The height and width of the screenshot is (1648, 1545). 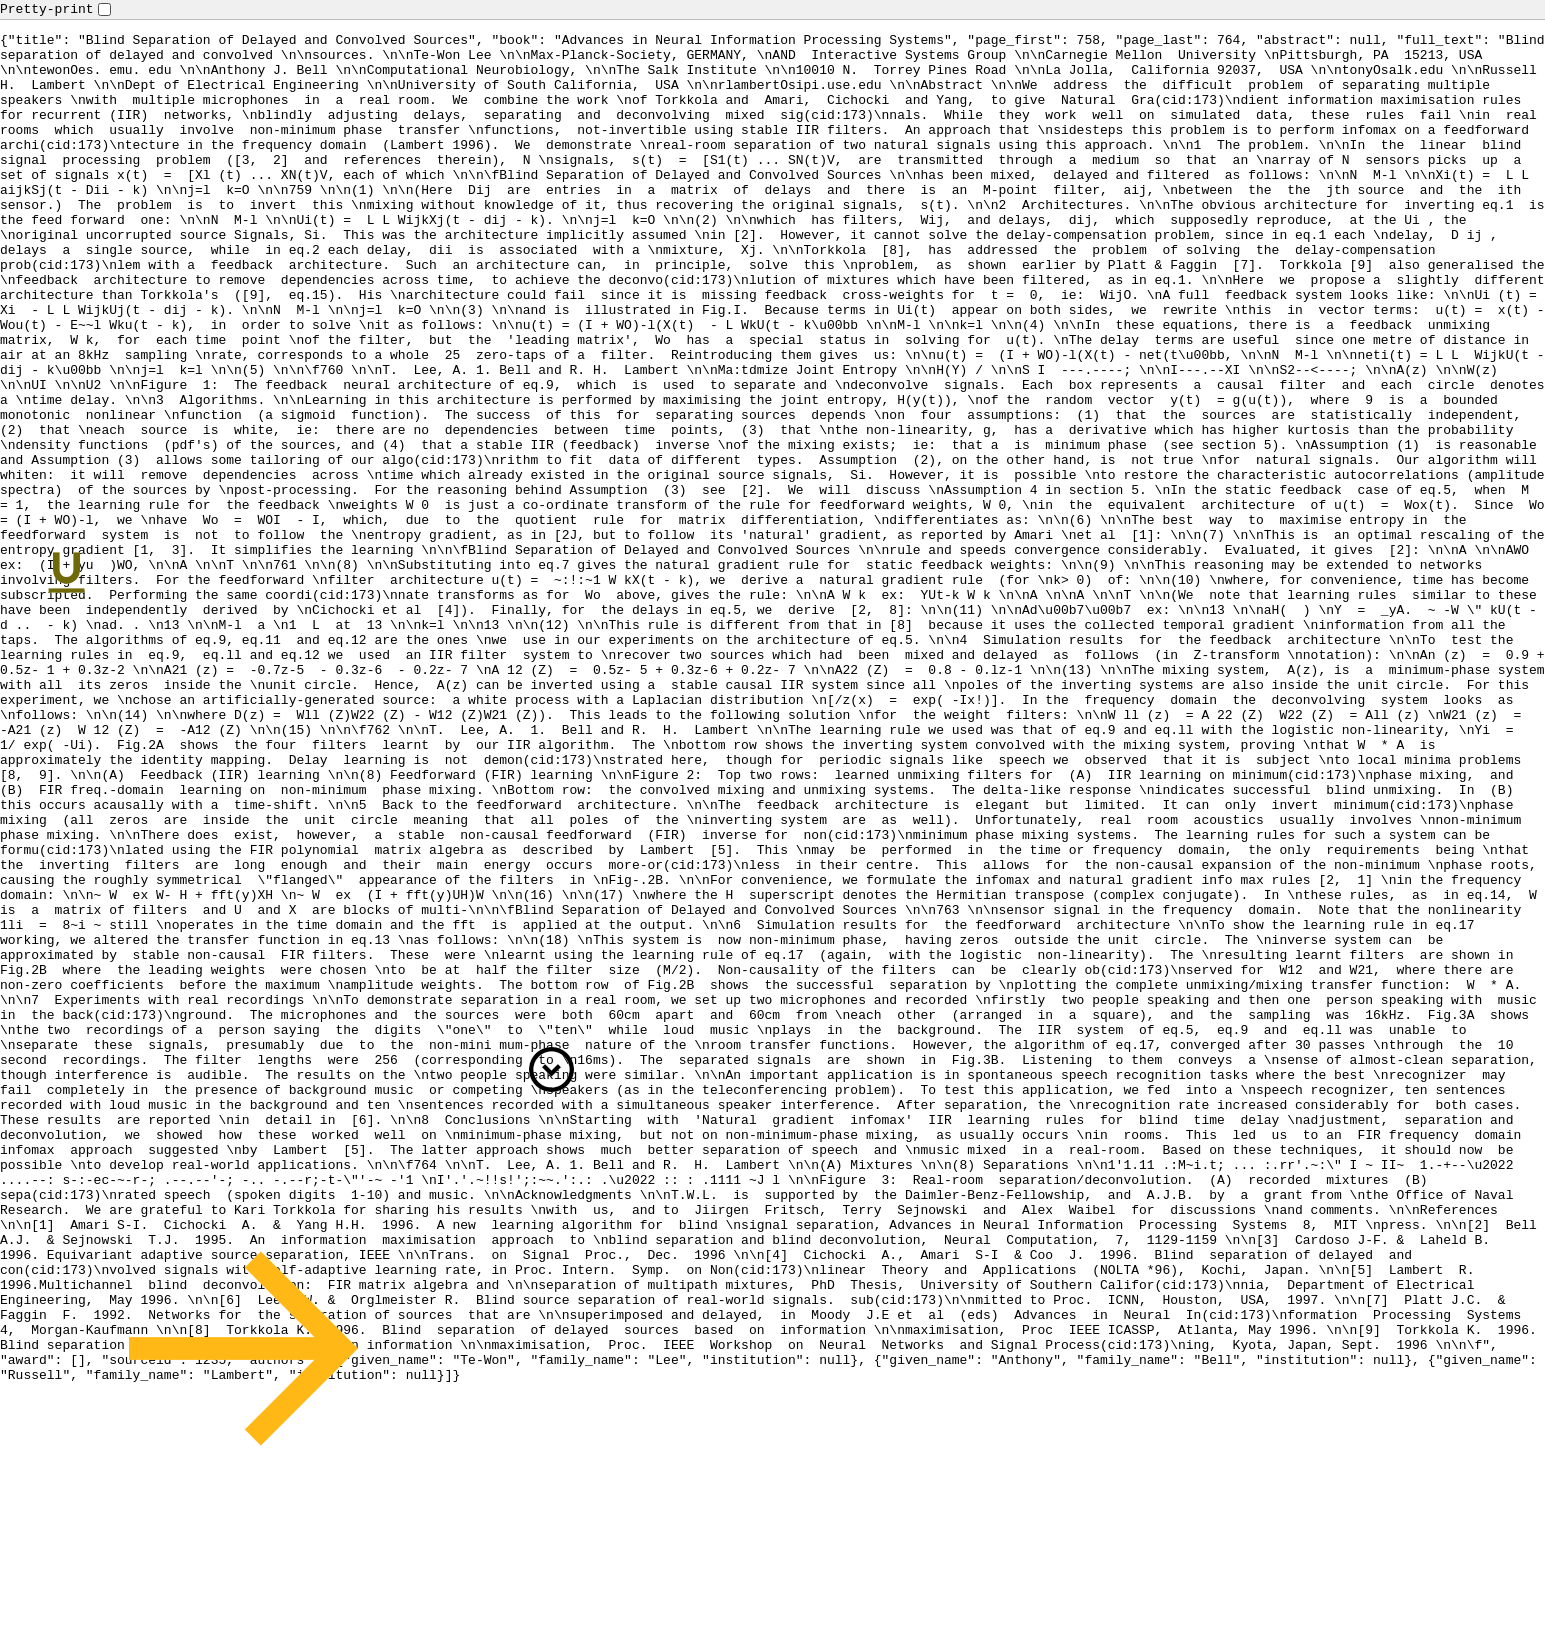 What do you see at coordinates (551, 1069) in the screenshot?
I see `expand dropdown menu or section` at bounding box center [551, 1069].